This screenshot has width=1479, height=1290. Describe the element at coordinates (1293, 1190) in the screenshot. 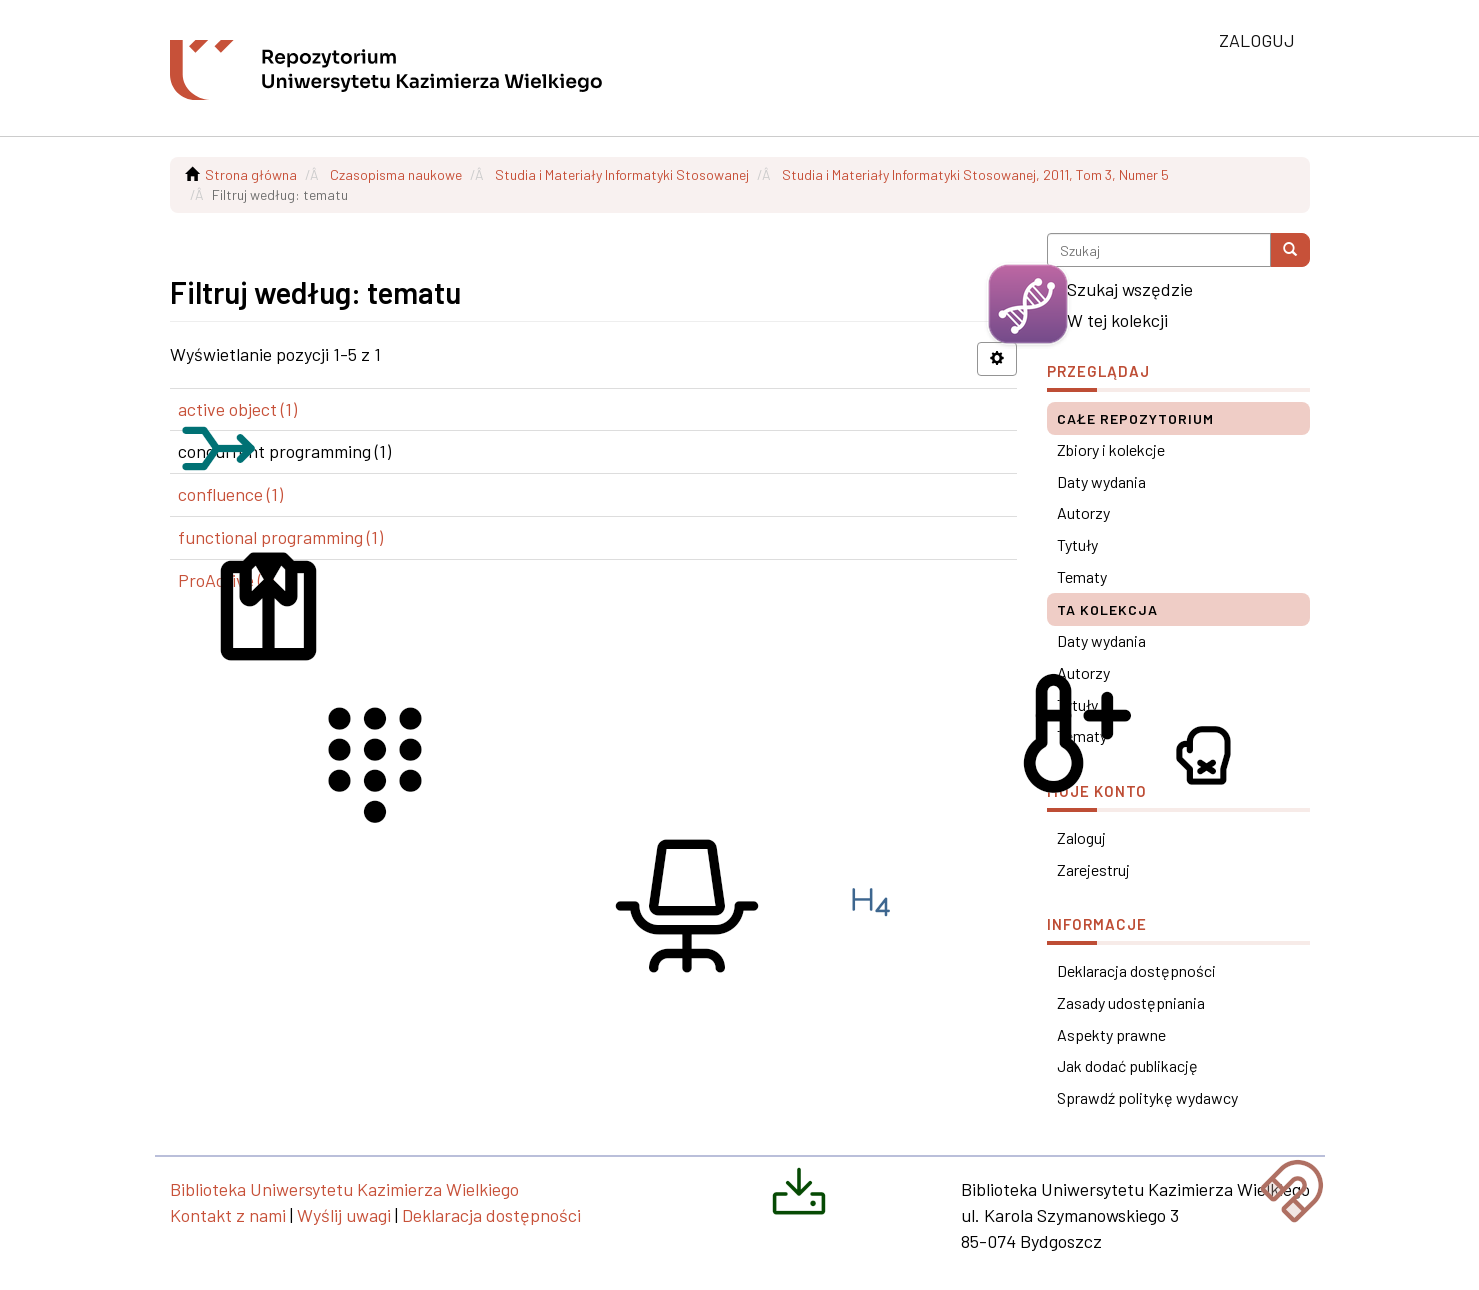

I see `attract or pin related items together` at that location.